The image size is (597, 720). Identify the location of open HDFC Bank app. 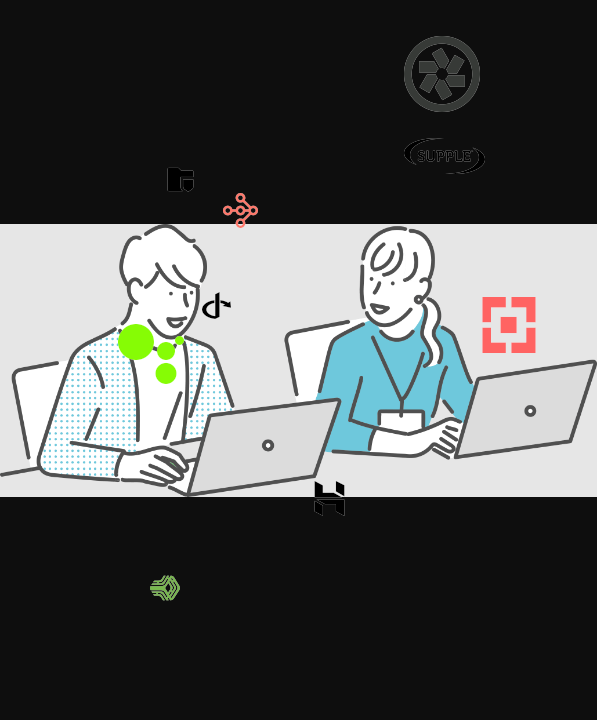
(509, 325).